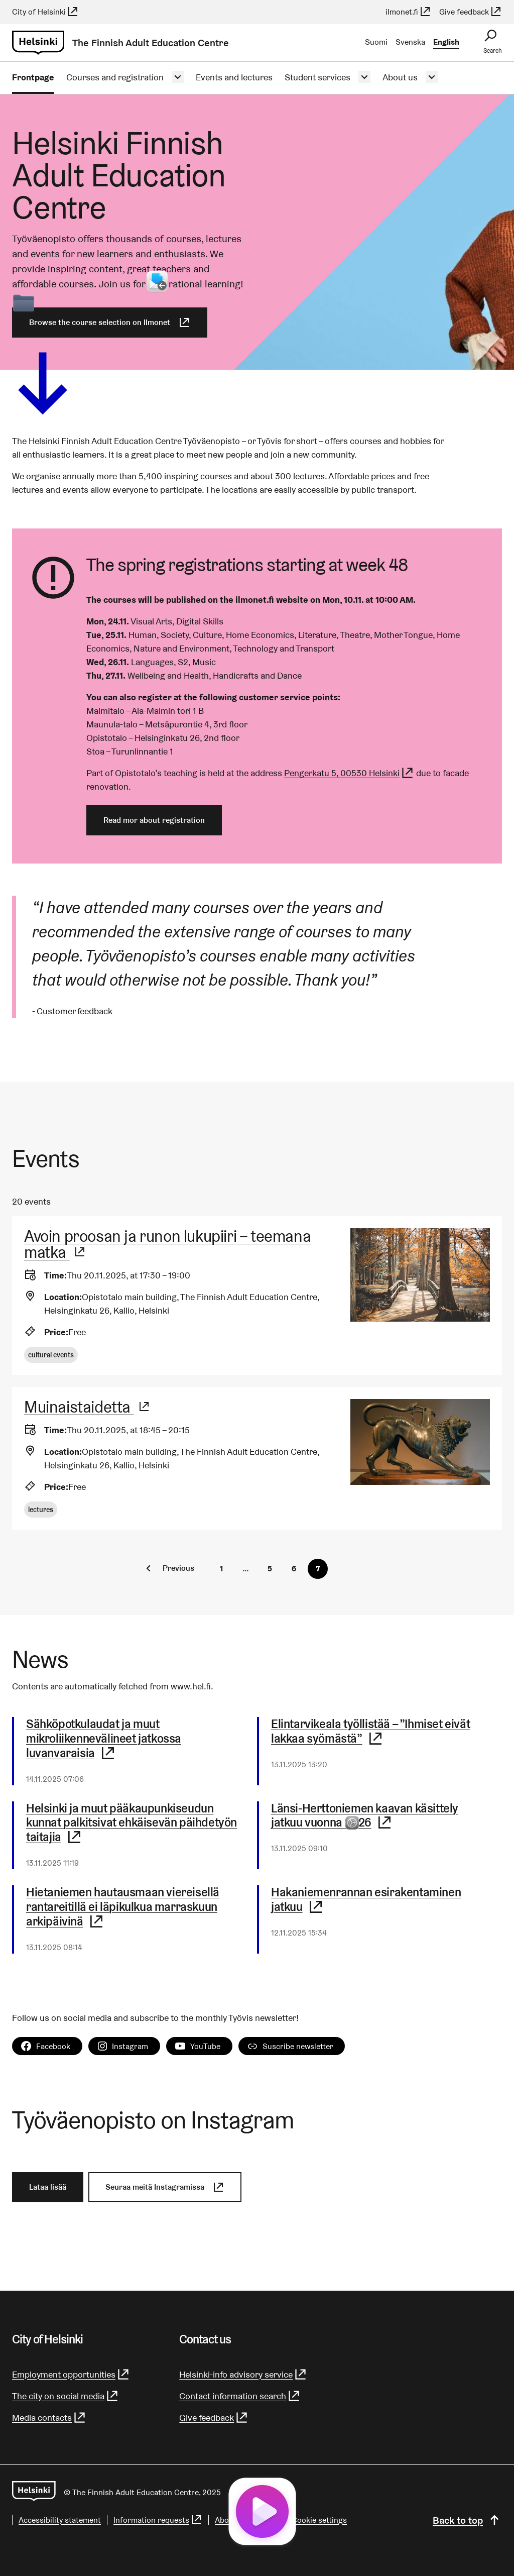  What do you see at coordinates (352, 1822) in the screenshot?
I see `open system settings` at bounding box center [352, 1822].